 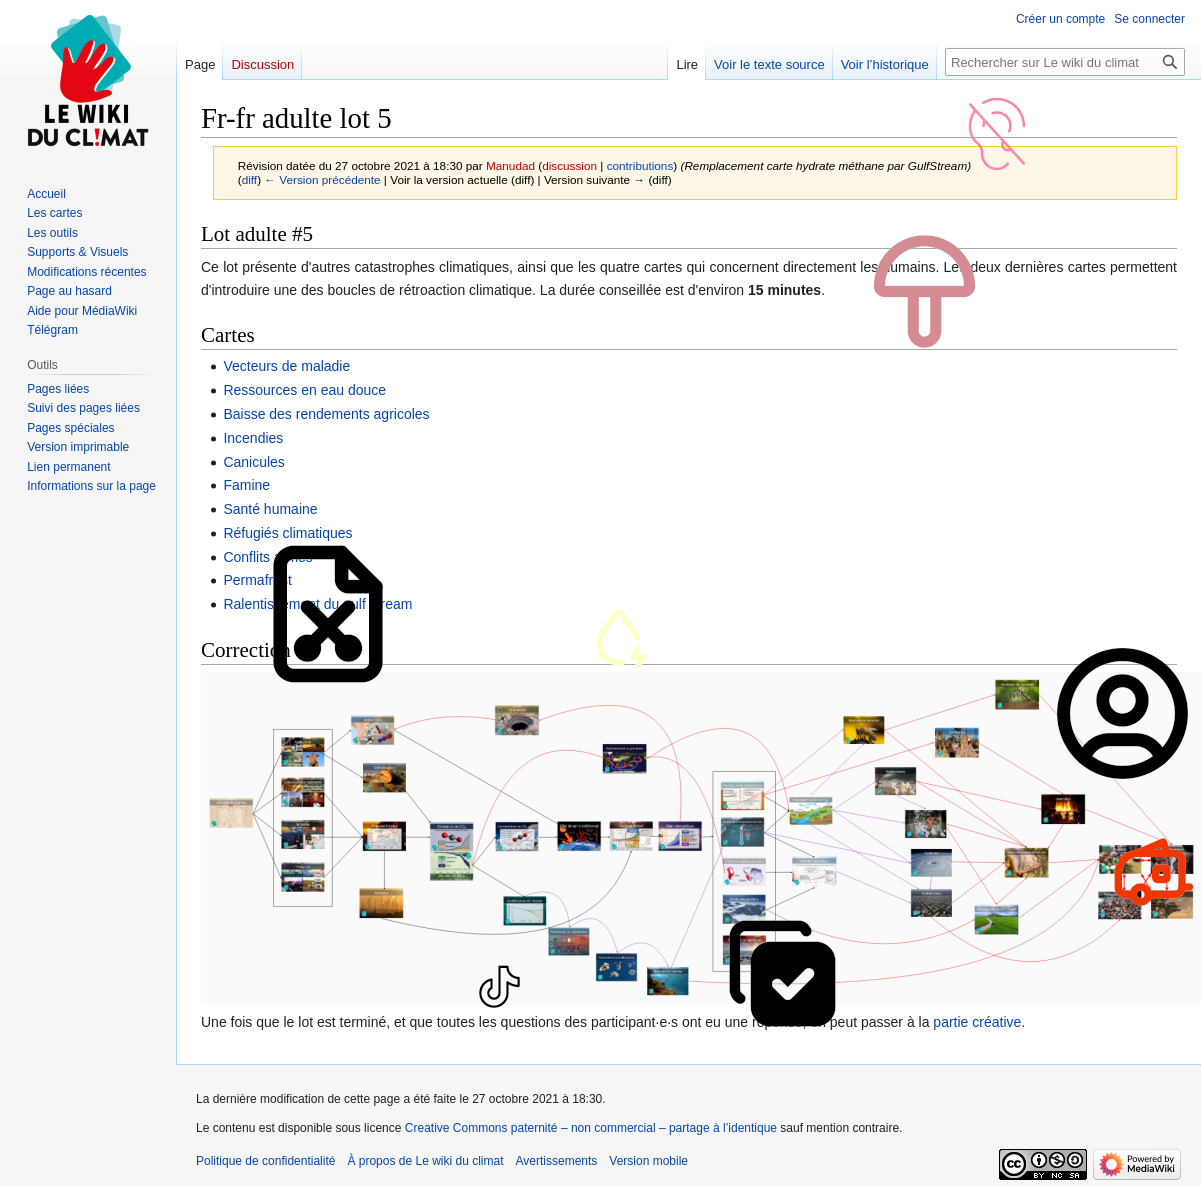 I want to click on cut or remove a file, so click(x=328, y=614).